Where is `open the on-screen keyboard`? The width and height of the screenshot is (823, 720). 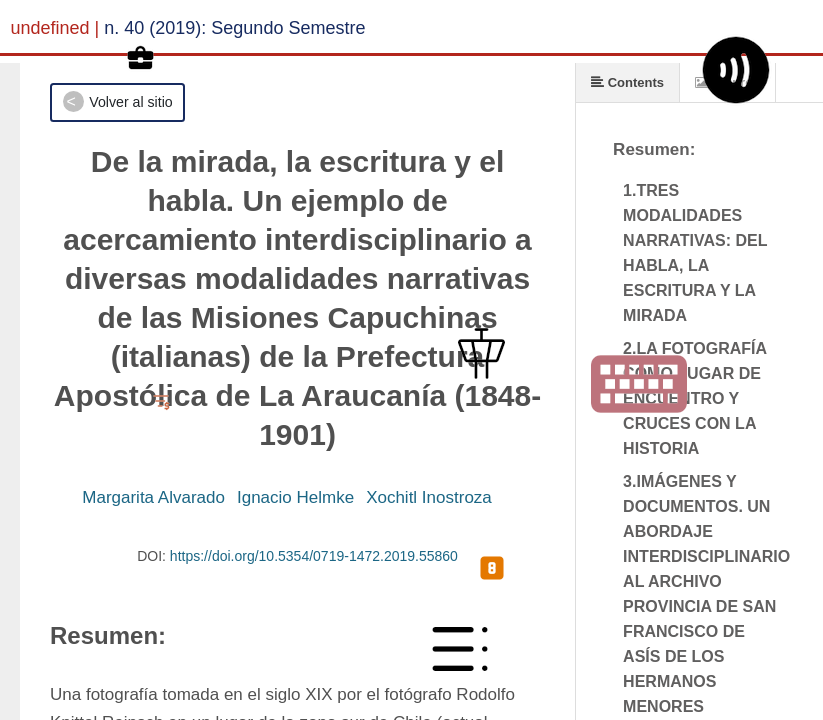 open the on-screen keyboard is located at coordinates (639, 384).